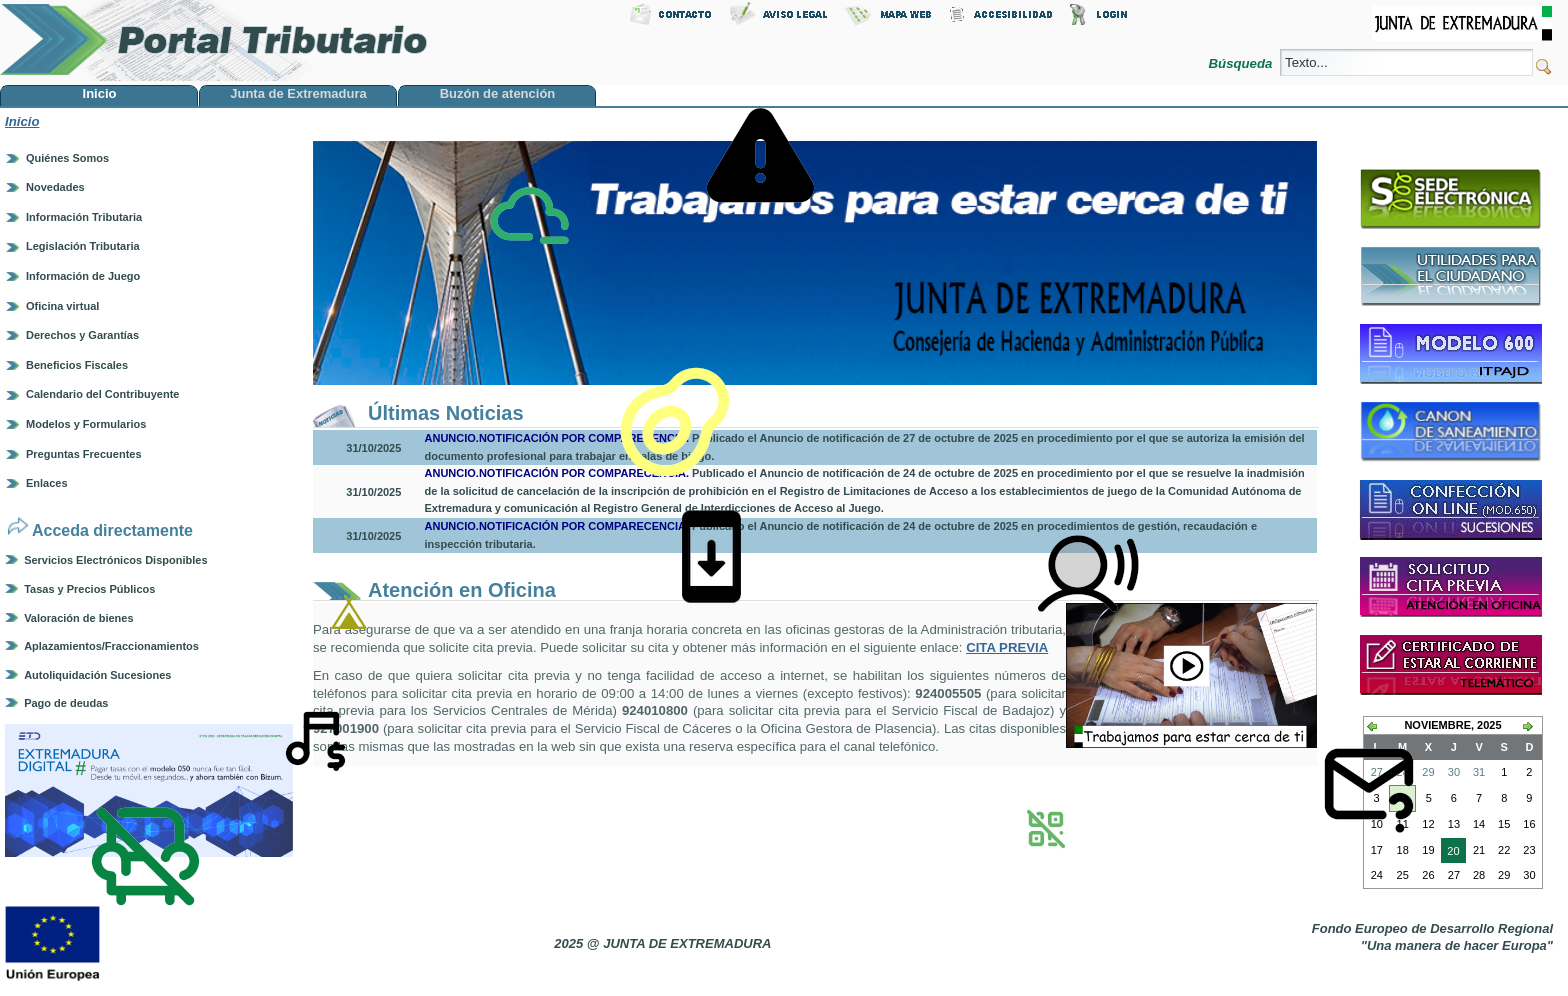  Describe the element at coordinates (349, 614) in the screenshot. I see `view campsite or camping information` at that location.